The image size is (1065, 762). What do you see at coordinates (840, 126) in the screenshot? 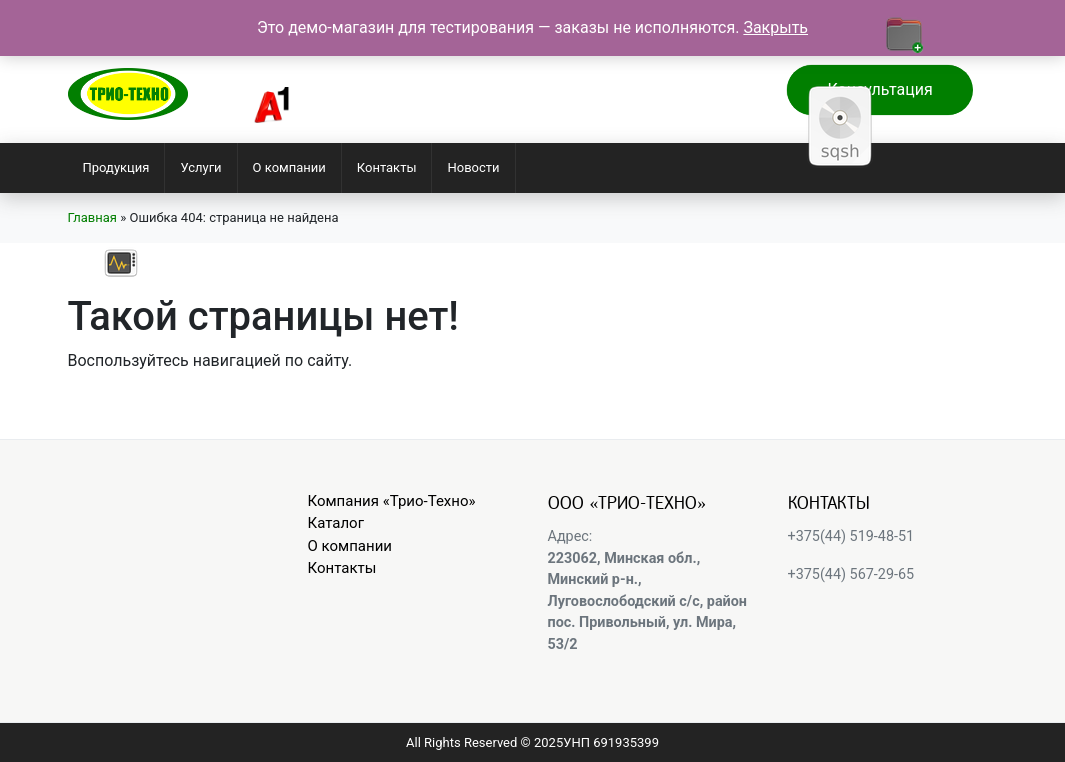
I see `a squashfs compressed filesystem archive file` at bounding box center [840, 126].